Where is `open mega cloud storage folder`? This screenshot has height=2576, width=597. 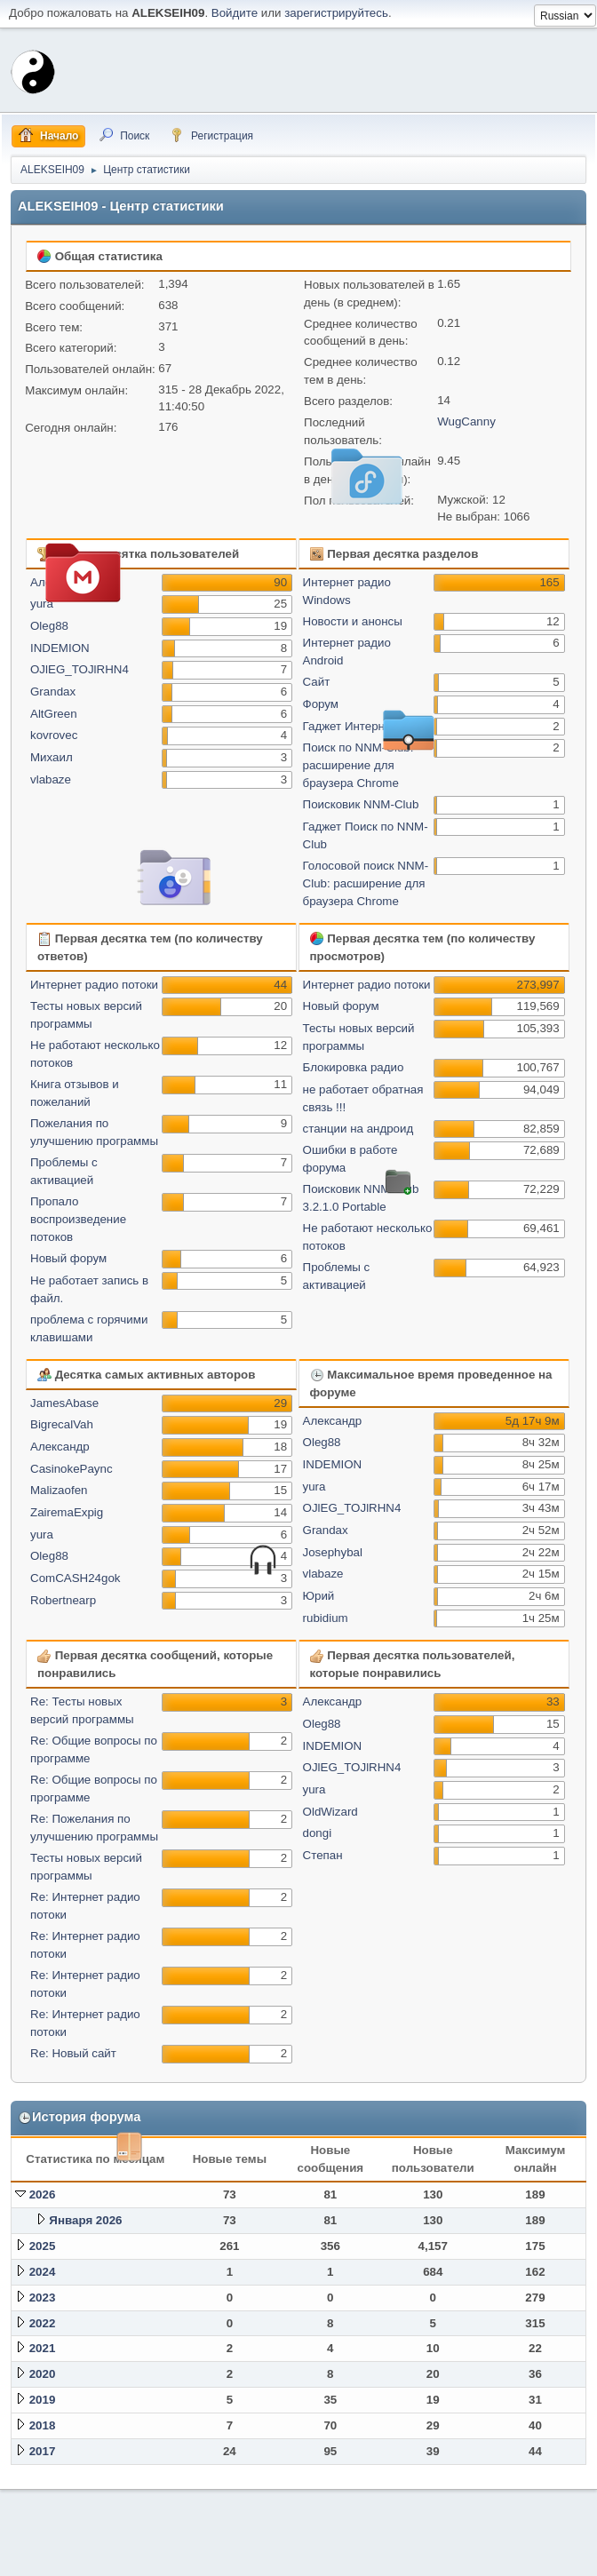
open mega cloud storage folder is located at coordinates (83, 575).